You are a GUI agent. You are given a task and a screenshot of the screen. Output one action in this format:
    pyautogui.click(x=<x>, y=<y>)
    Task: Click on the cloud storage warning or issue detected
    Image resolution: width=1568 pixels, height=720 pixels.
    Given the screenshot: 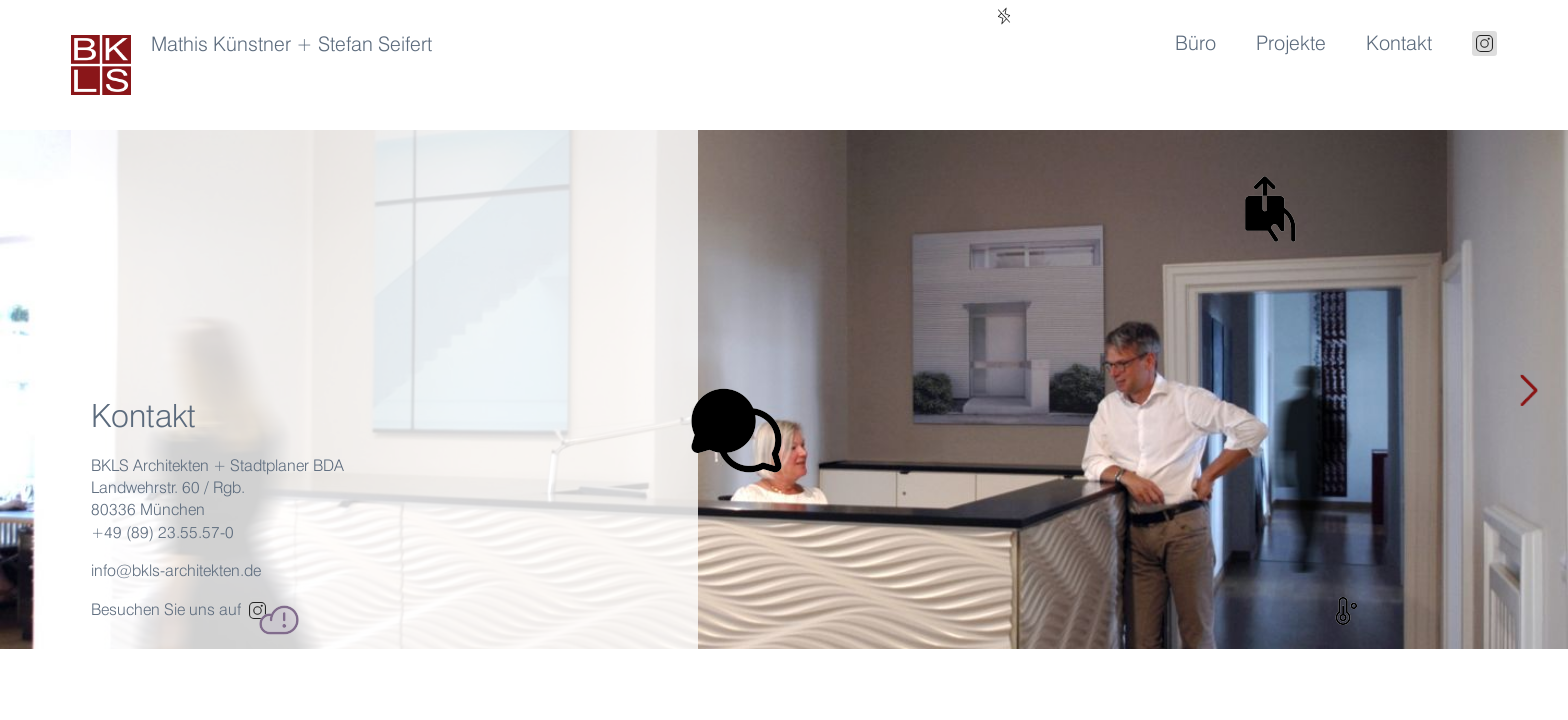 What is the action you would take?
    pyautogui.click(x=279, y=620)
    